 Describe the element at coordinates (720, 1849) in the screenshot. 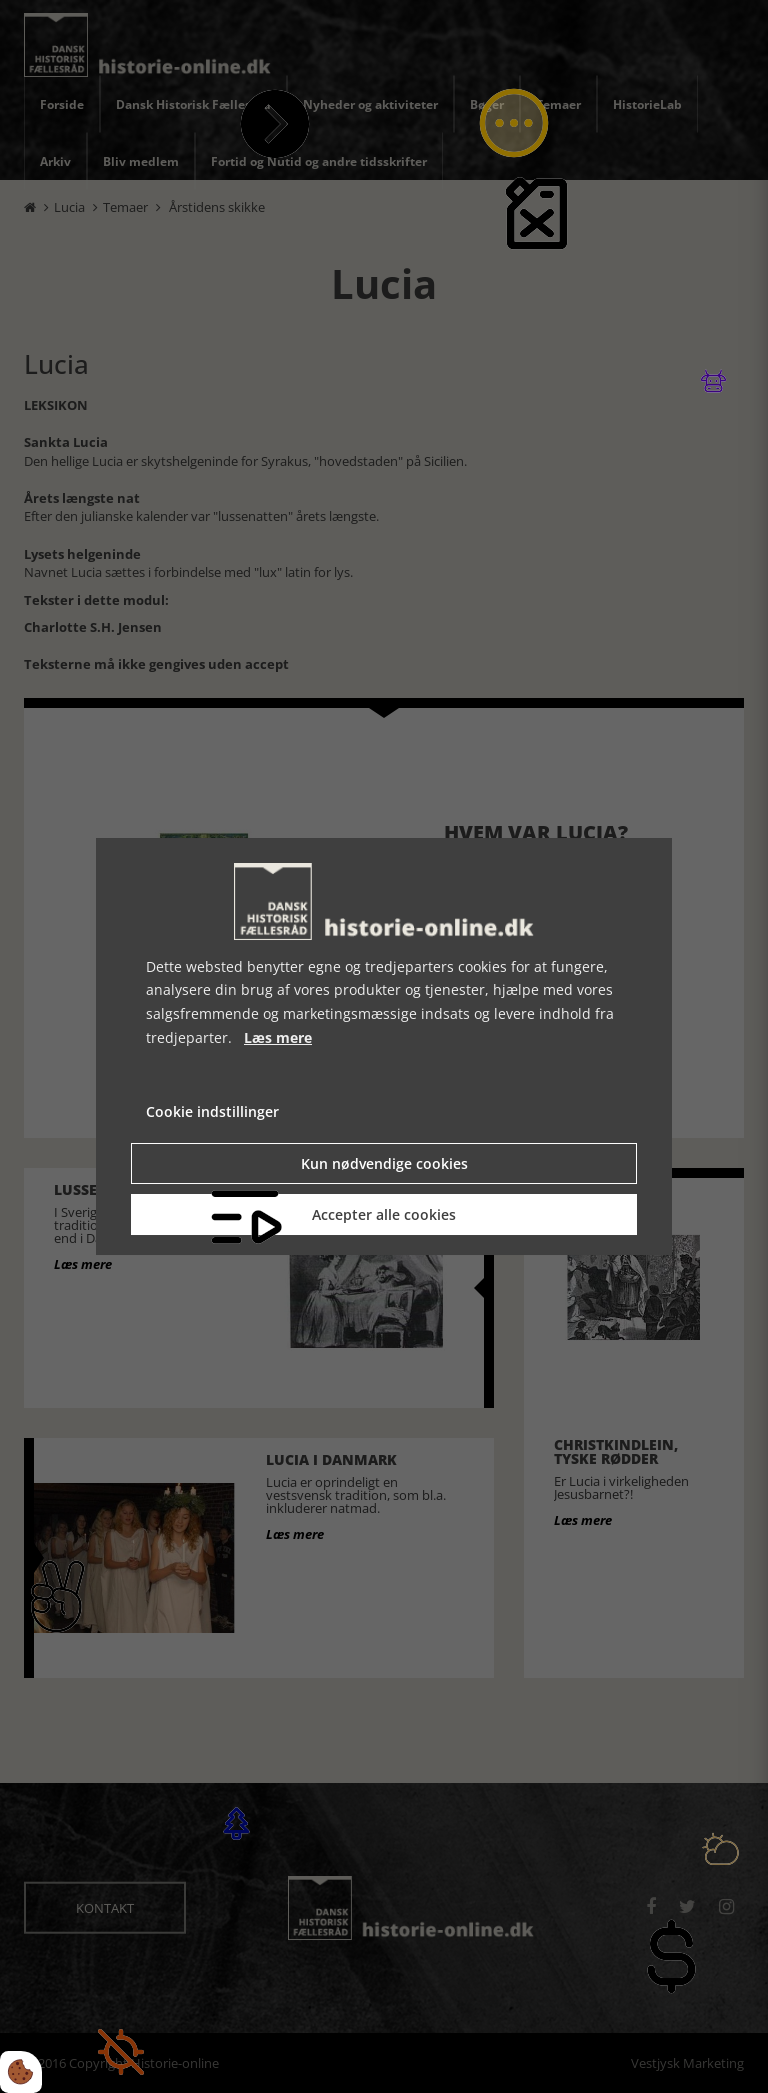

I see `view current weather conditions` at that location.